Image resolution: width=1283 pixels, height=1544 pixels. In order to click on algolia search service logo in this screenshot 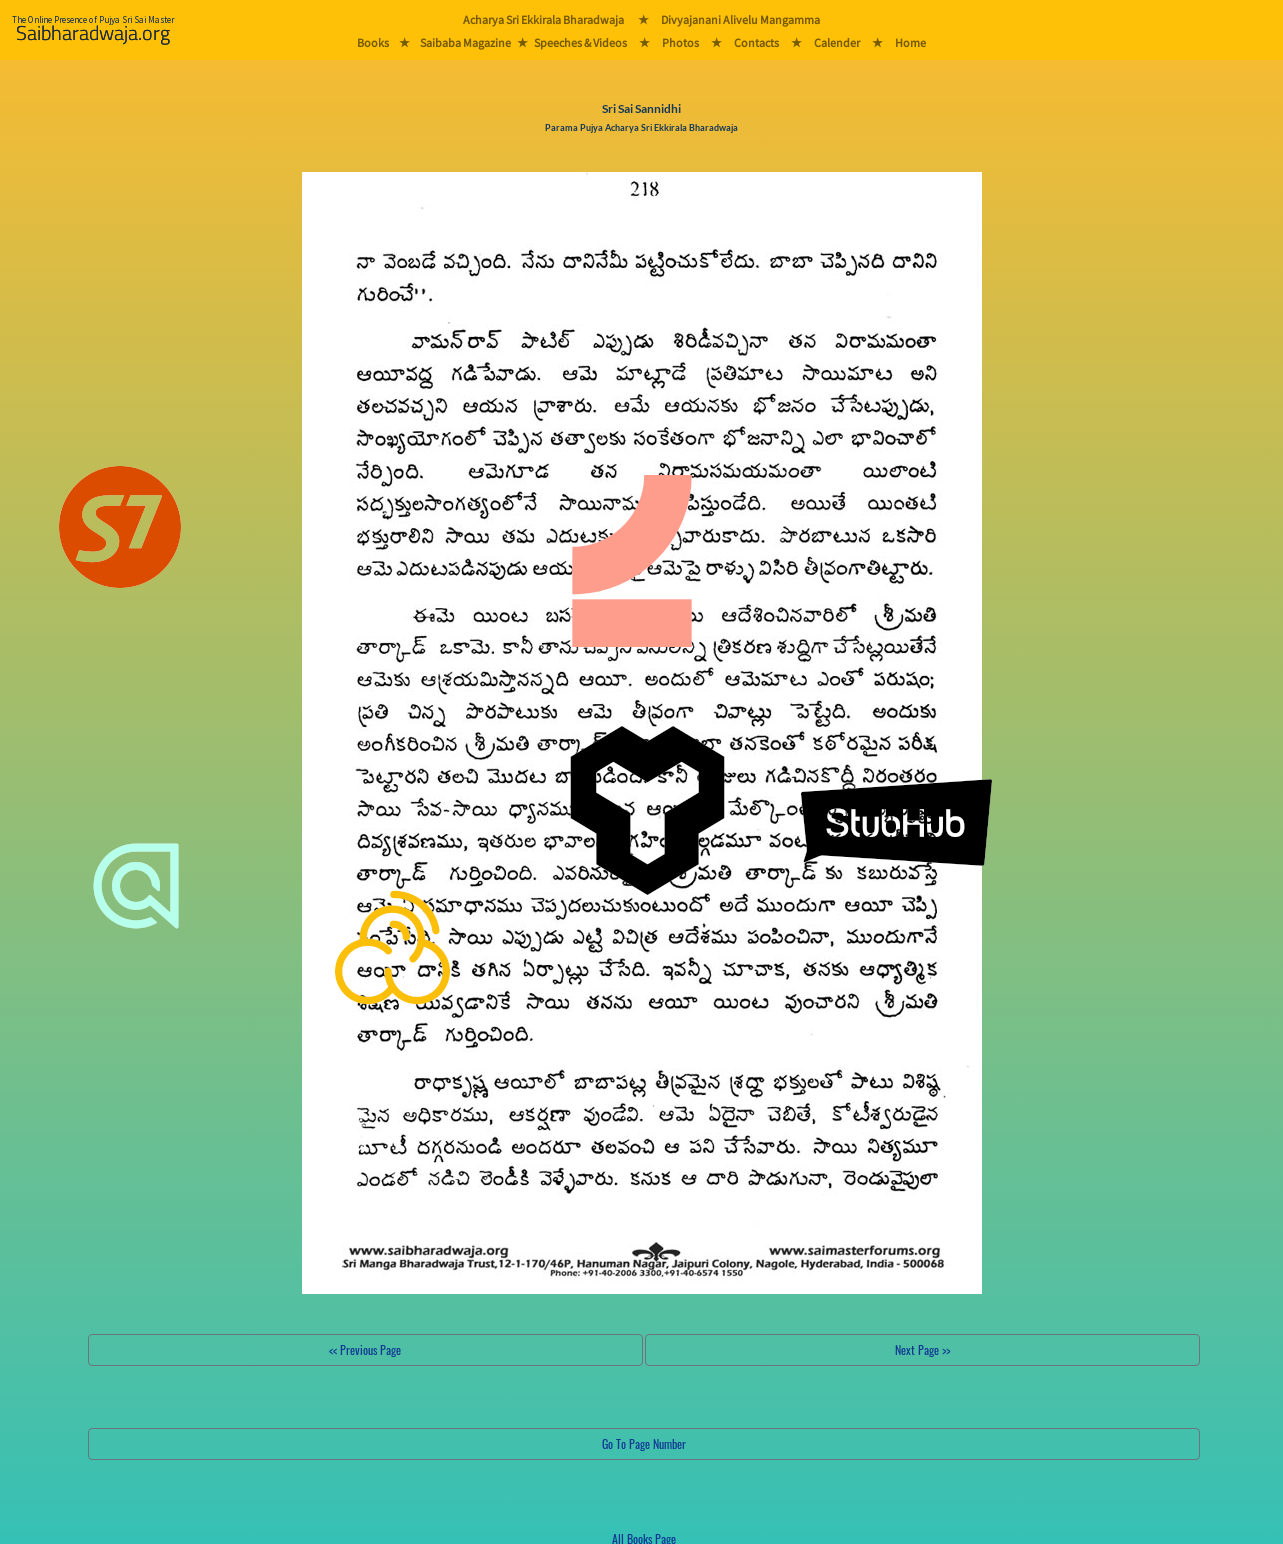, I will do `click(136, 886)`.